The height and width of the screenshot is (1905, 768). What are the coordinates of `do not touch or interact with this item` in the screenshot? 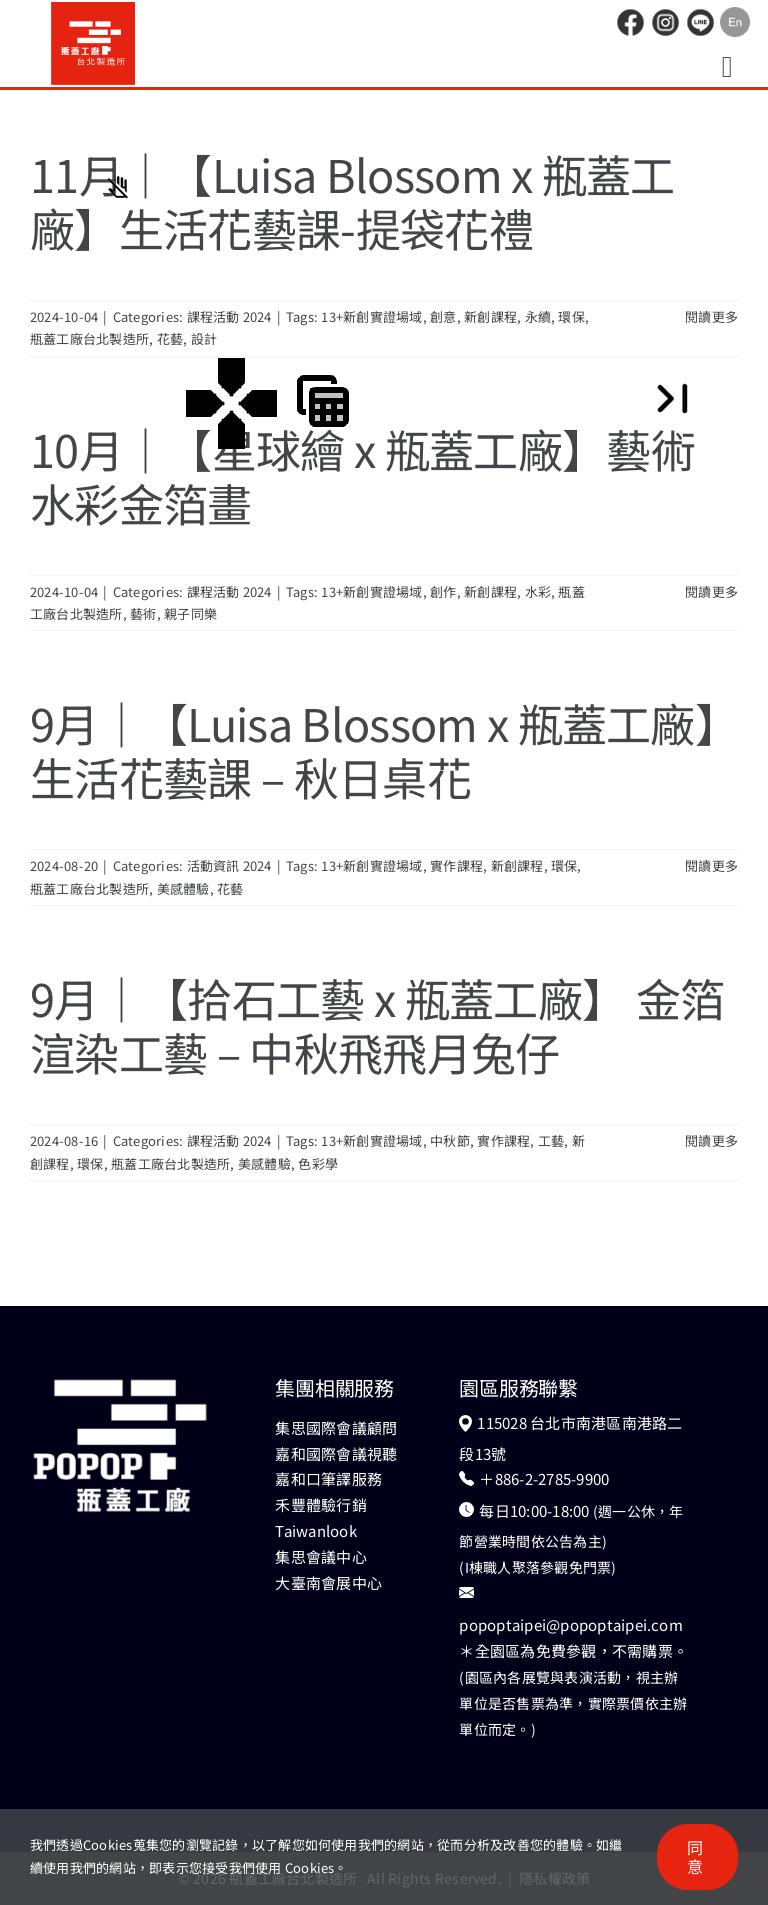 It's located at (118, 187).